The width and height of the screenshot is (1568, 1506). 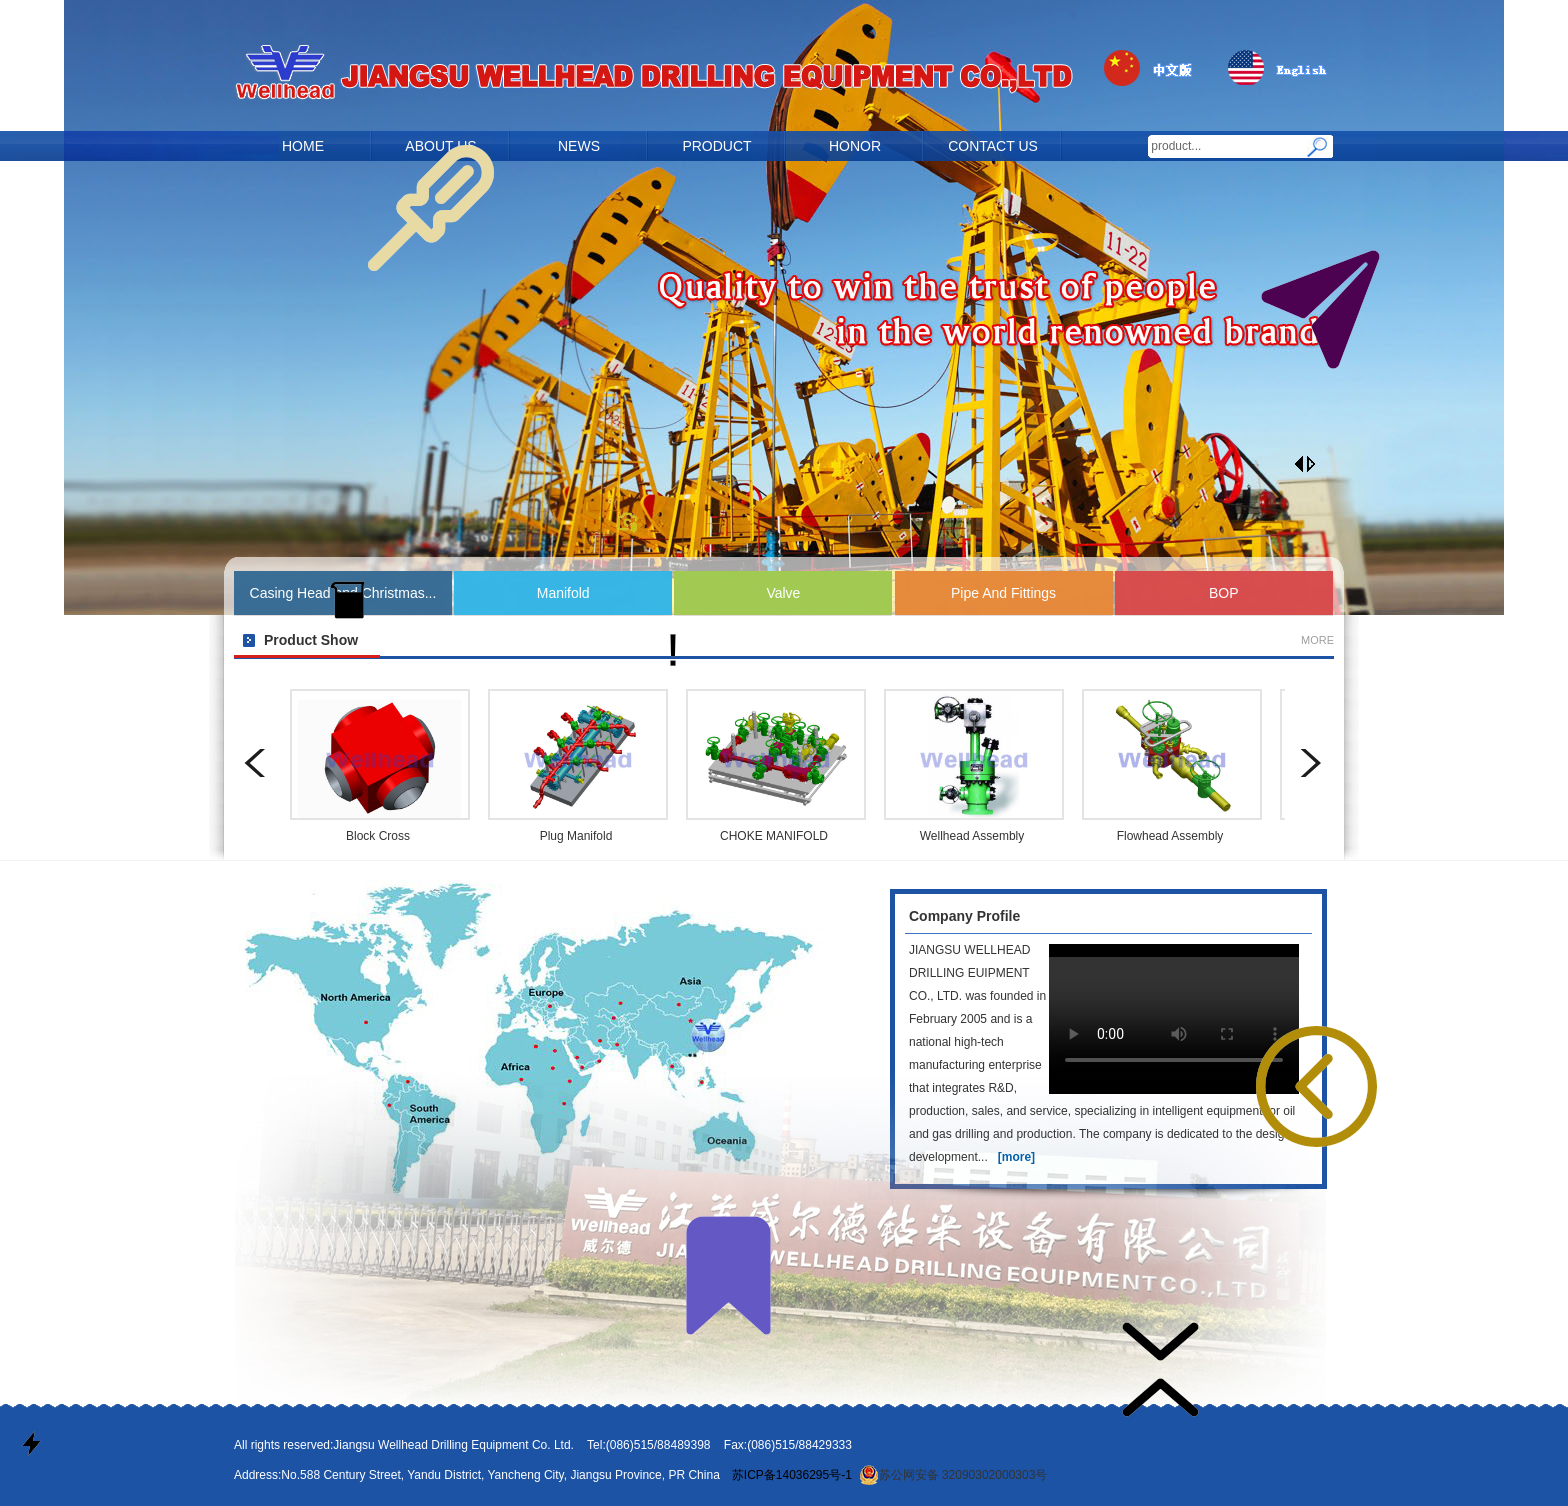 What do you see at coordinates (1316, 1086) in the screenshot?
I see `go back to the previous screen` at bounding box center [1316, 1086].